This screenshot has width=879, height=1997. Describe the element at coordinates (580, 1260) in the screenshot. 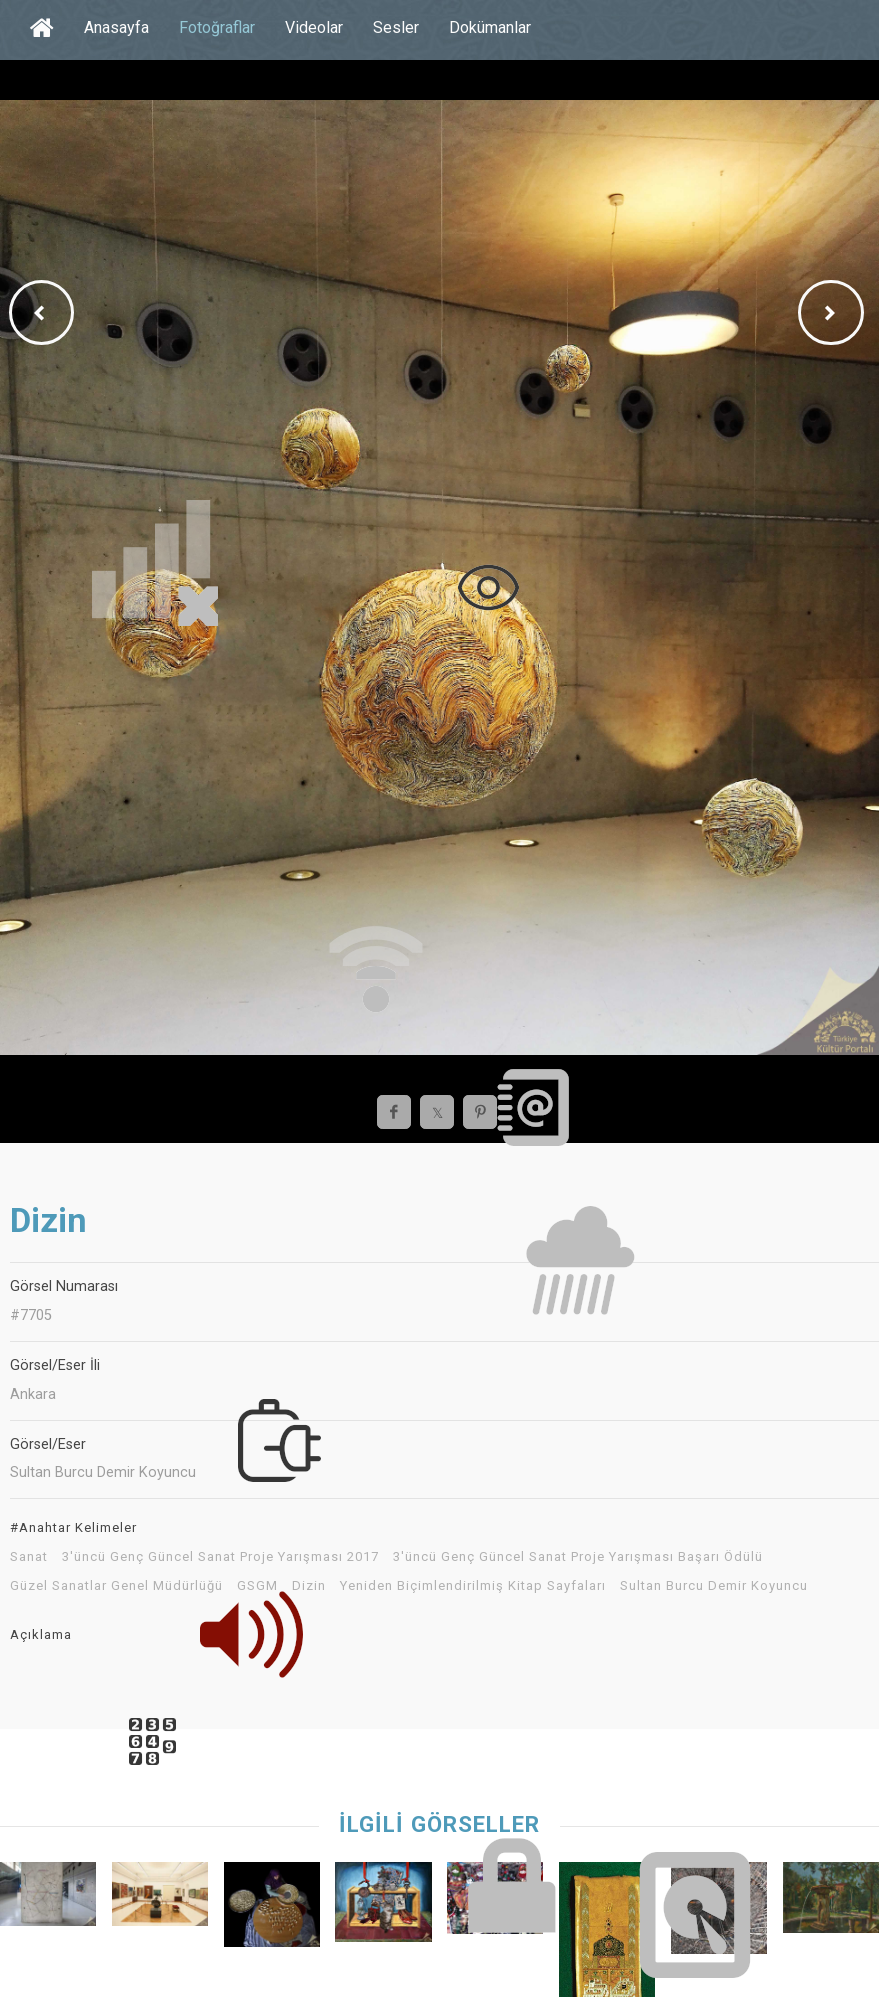

I see `indicates rainy weather conditions` at that location.